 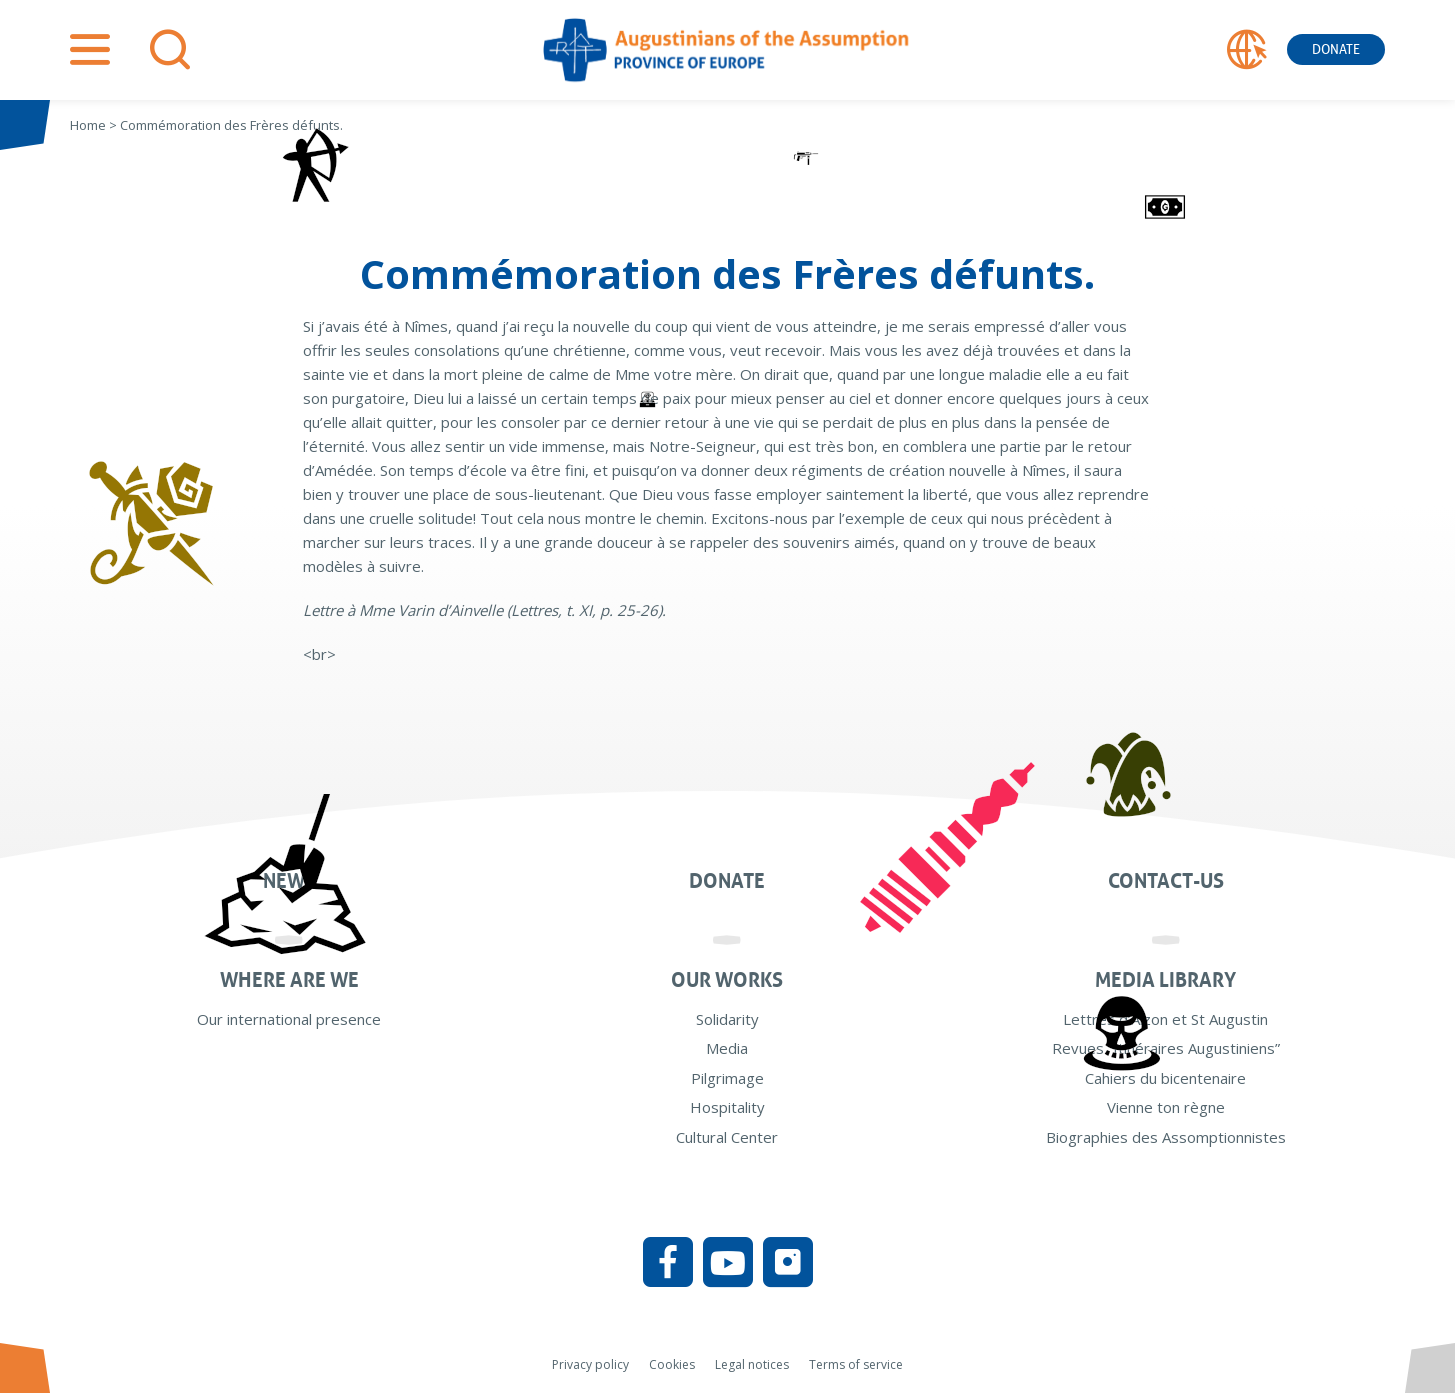 What do you see at coordinates (151, 523) in the screenshot?
I see `select rogue or assassin character class` at bounding box center [151, 523].